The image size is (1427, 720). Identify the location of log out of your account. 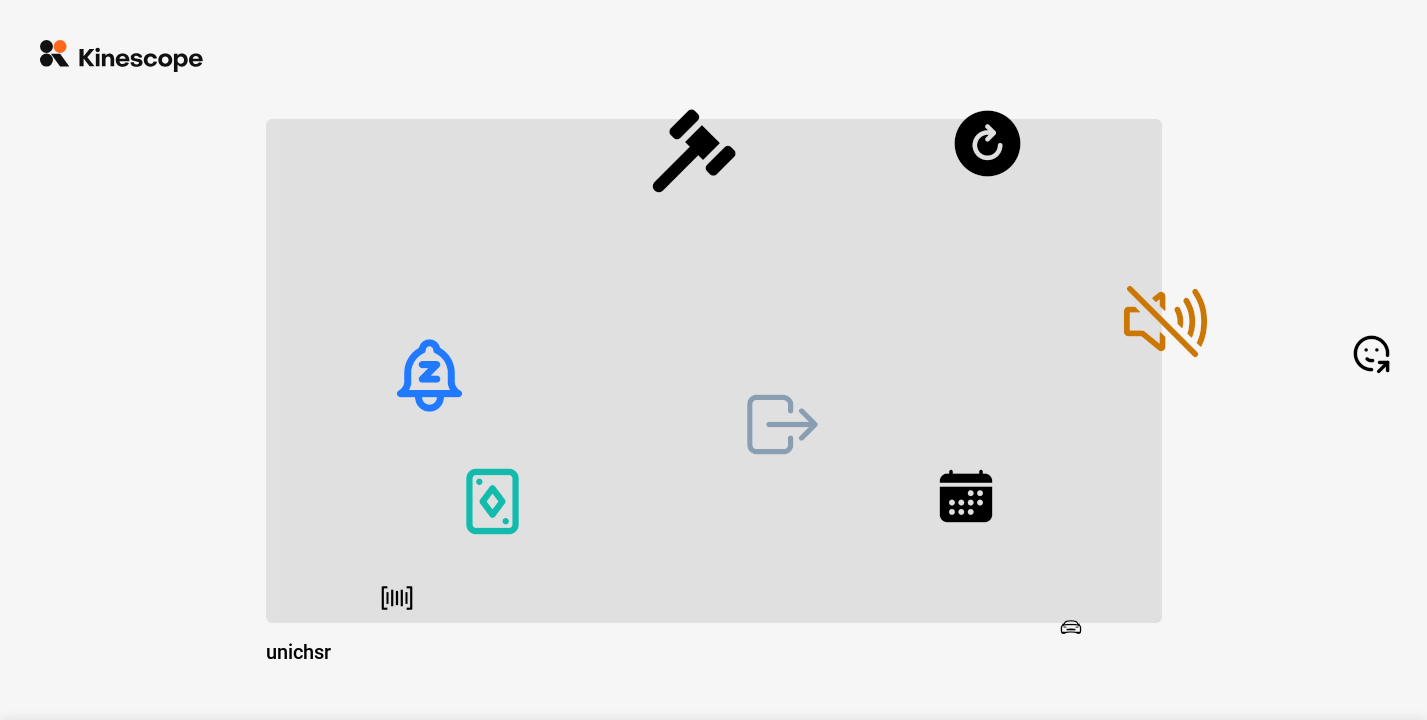
(782, 424).